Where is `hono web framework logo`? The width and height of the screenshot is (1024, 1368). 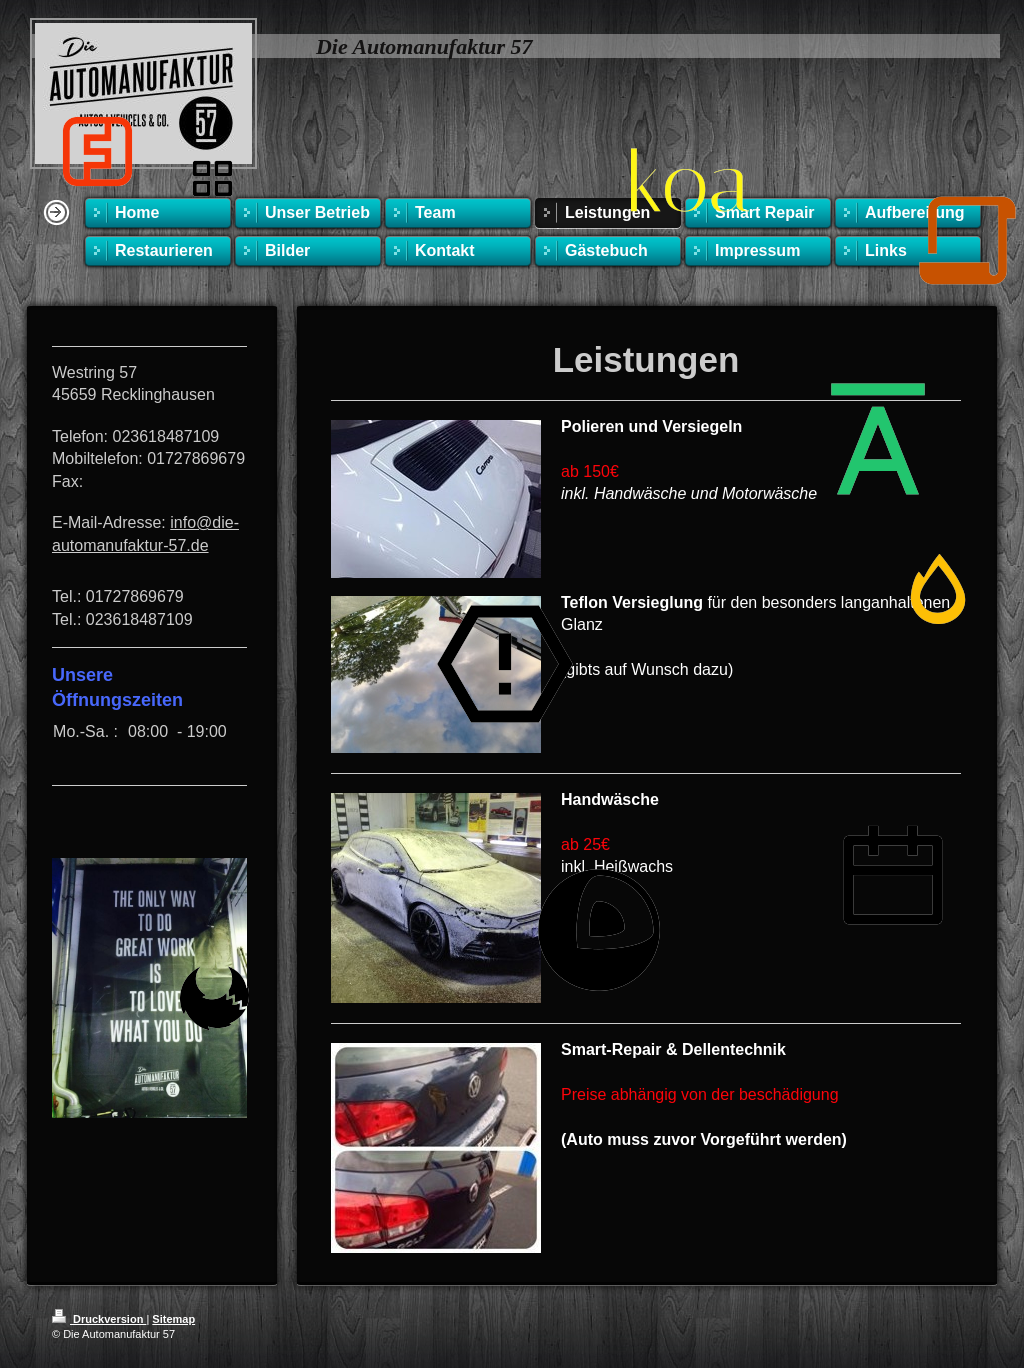
hono web framework logo is located at coordinates (938, 589).